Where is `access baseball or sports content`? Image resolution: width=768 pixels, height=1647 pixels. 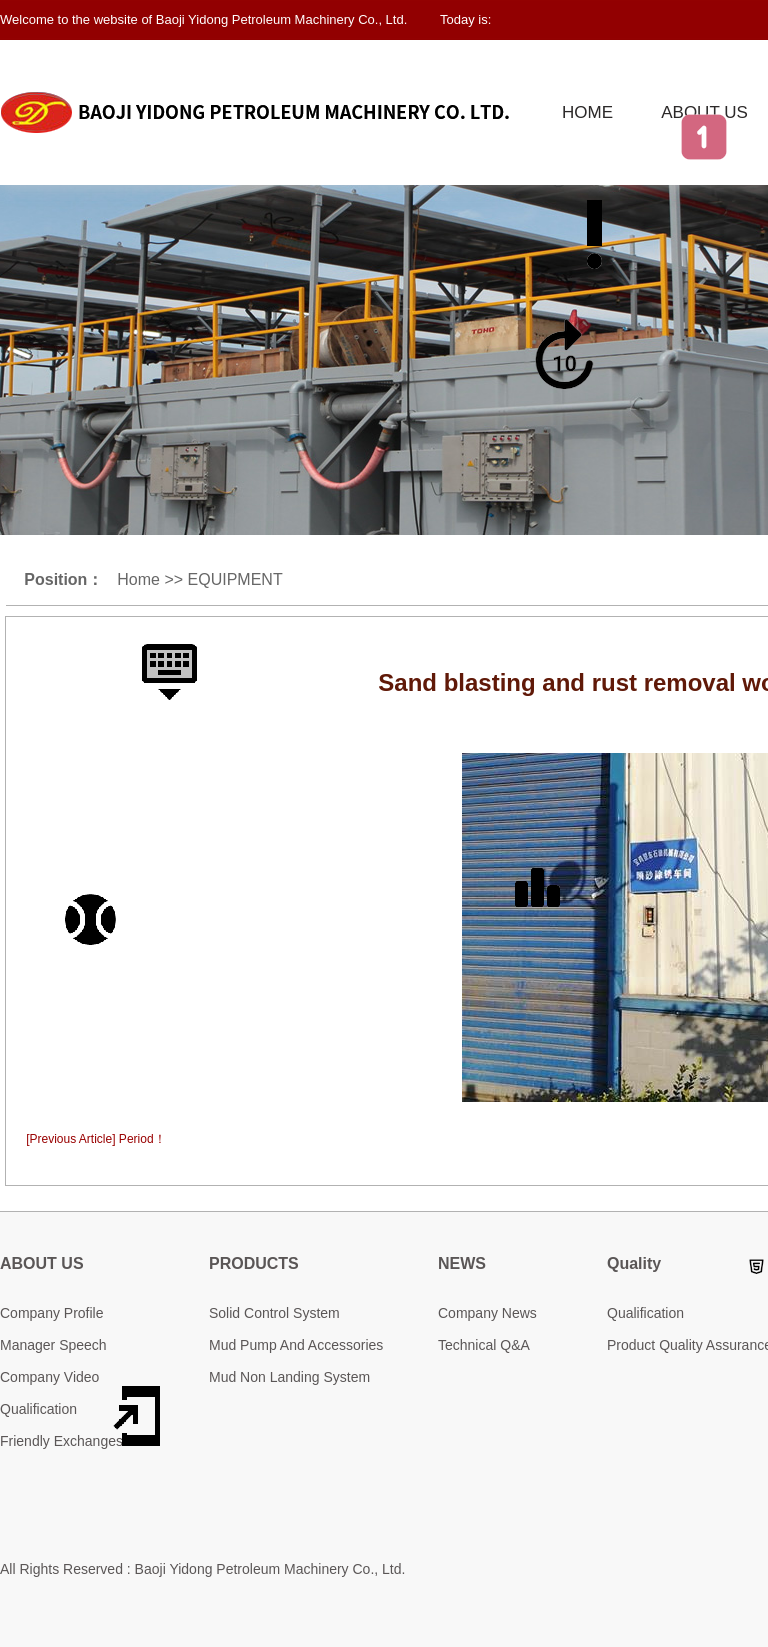 access baseball or sports content is located at coordinates (90, 919).